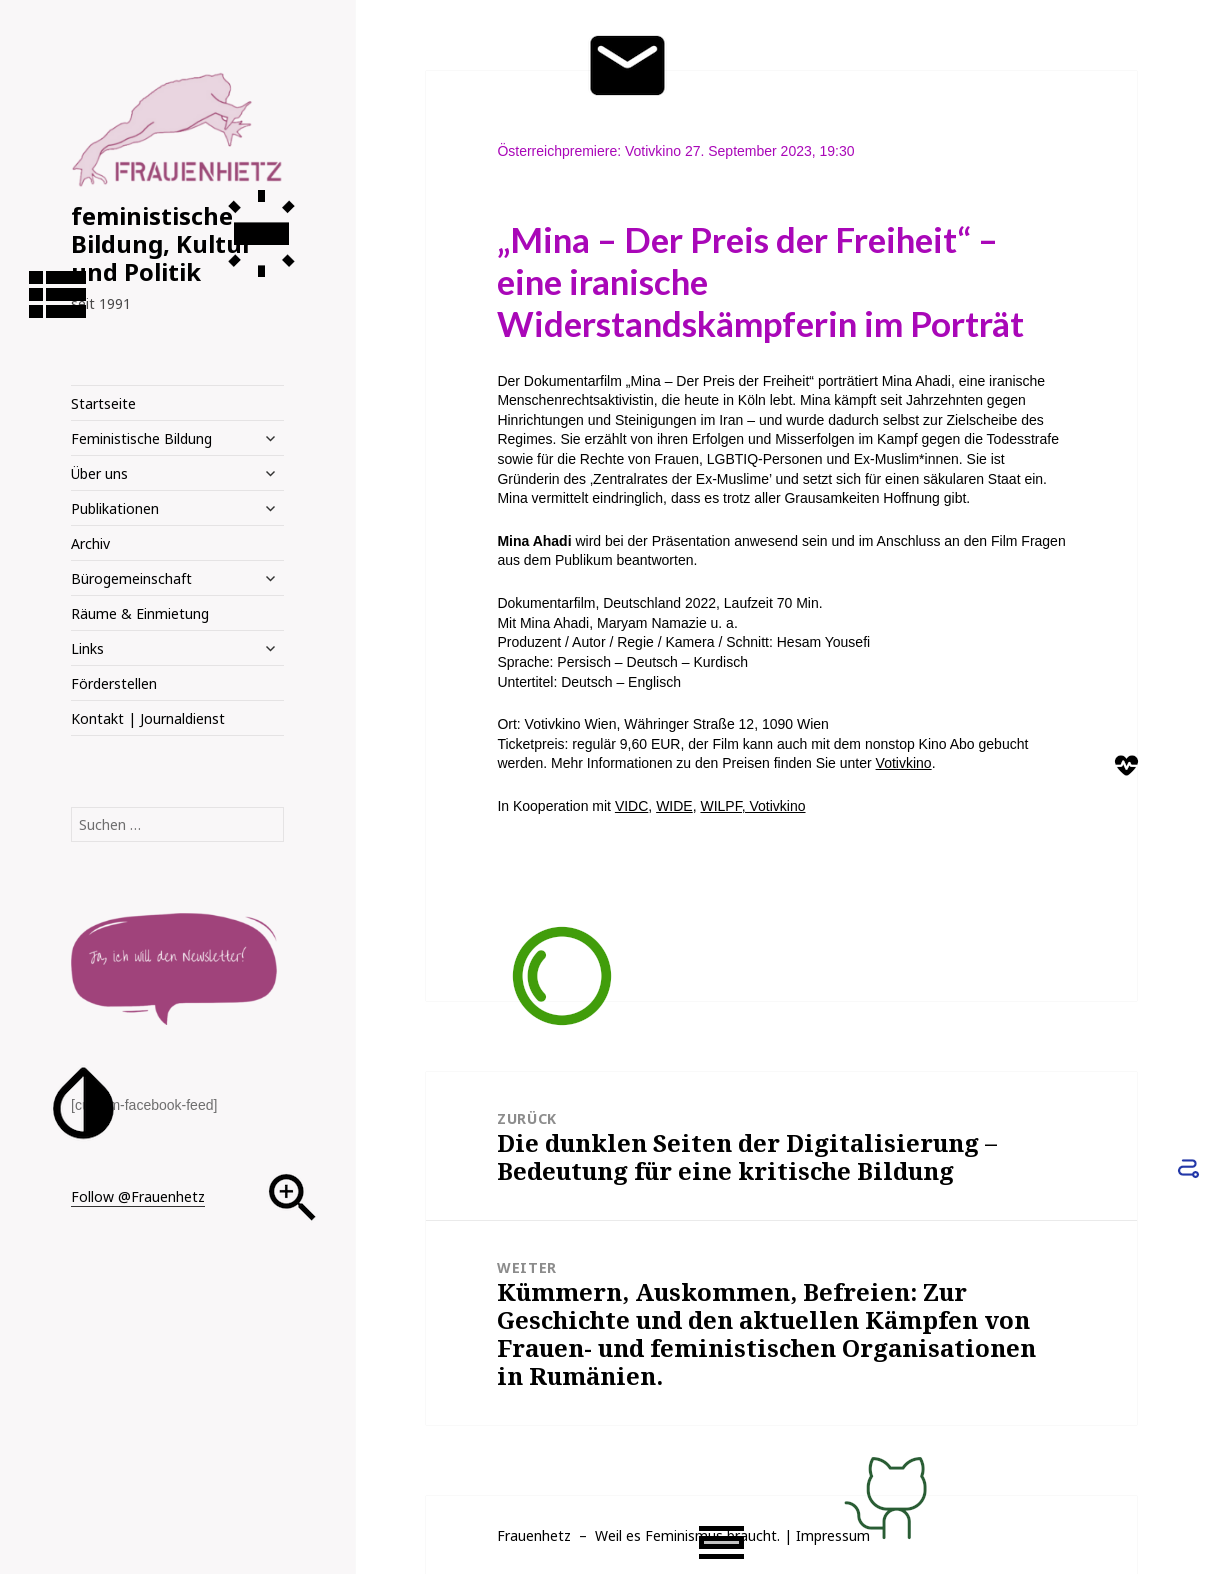 Image resolution: width=1208 pixels, height=1574 pixels. What do you see at coordinates (562, 976) in the screenshot?
I see `apply inner shadow effect to the left side` at bounding box center [562, 976].